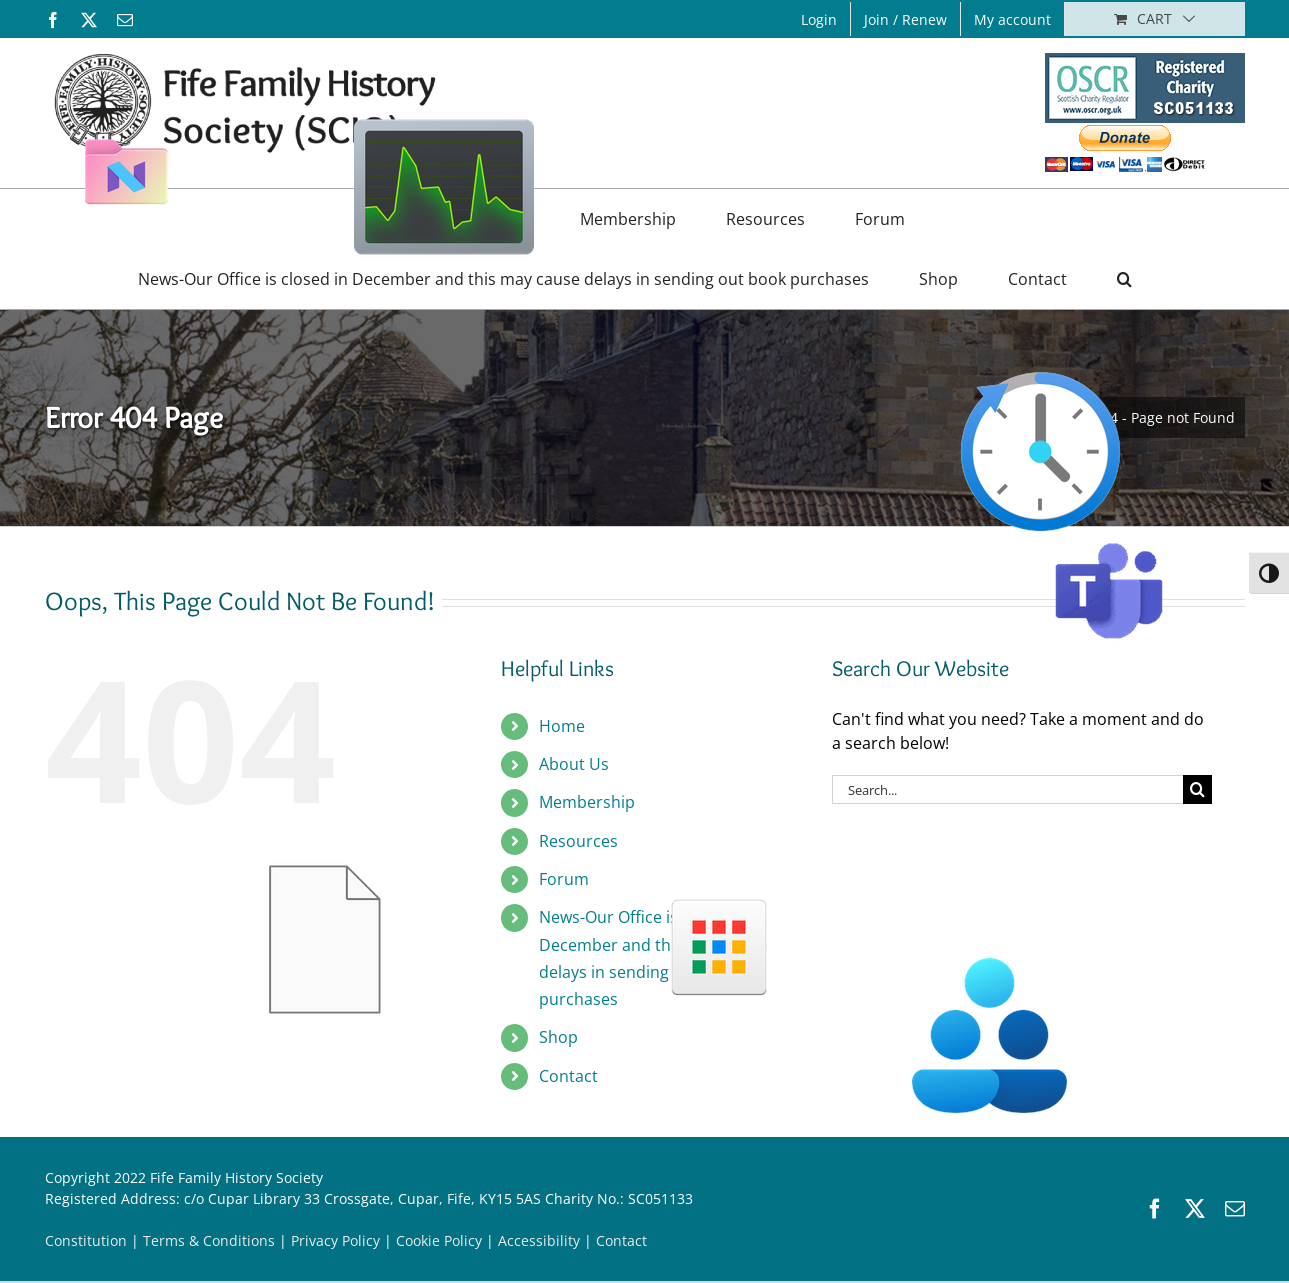 The image size is (1289, 1283). Describe the element at coordinates (1109, 592) in the screenshot. I see `open microsoft teams` at that location.